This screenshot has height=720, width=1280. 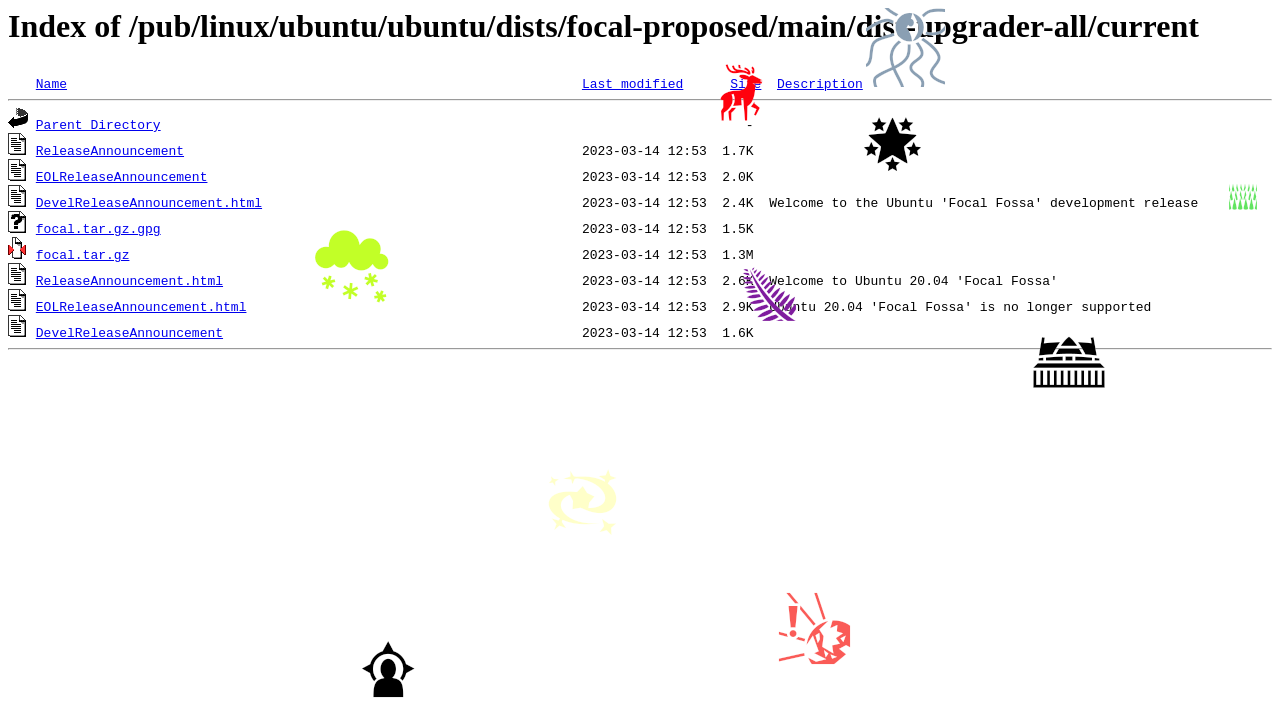 I want to click on indicates snowy weather conditions, so click(x=351, y=266).